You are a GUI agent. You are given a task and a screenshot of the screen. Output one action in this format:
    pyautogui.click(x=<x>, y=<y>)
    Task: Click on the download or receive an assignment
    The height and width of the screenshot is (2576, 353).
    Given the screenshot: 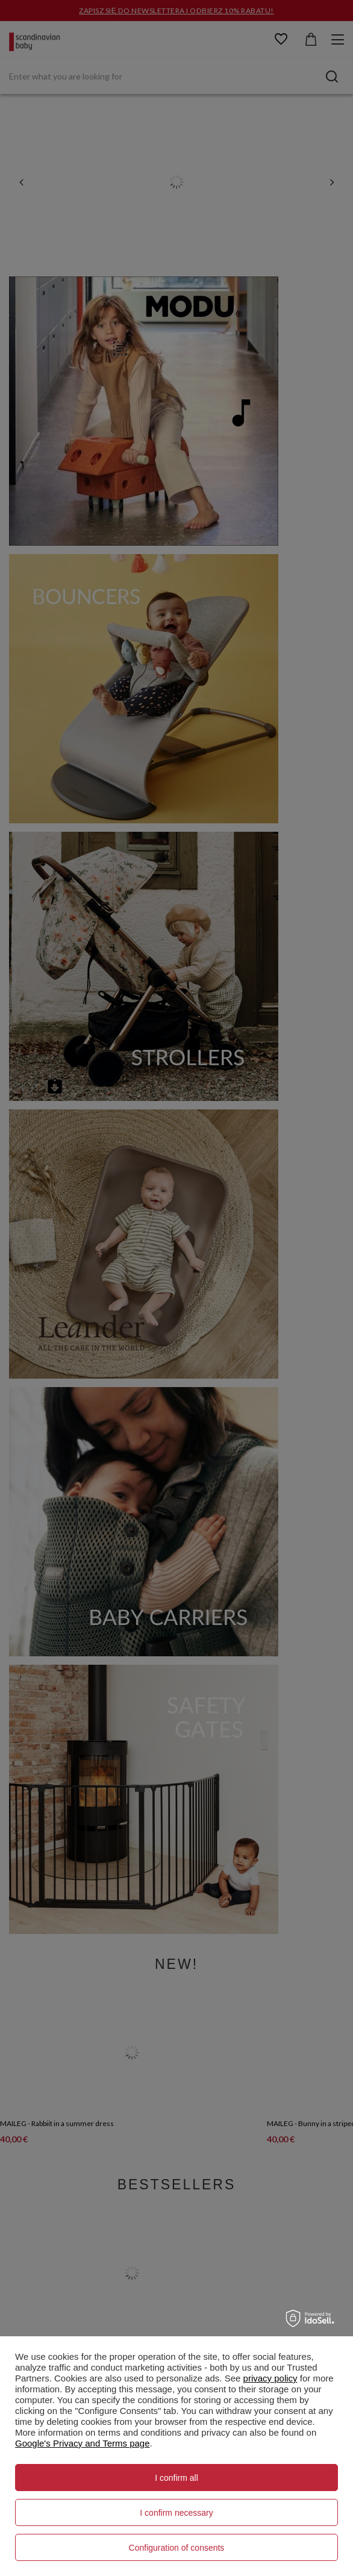 What is the action you would take?
    pyautogui.click(x=55, y=1087)
    